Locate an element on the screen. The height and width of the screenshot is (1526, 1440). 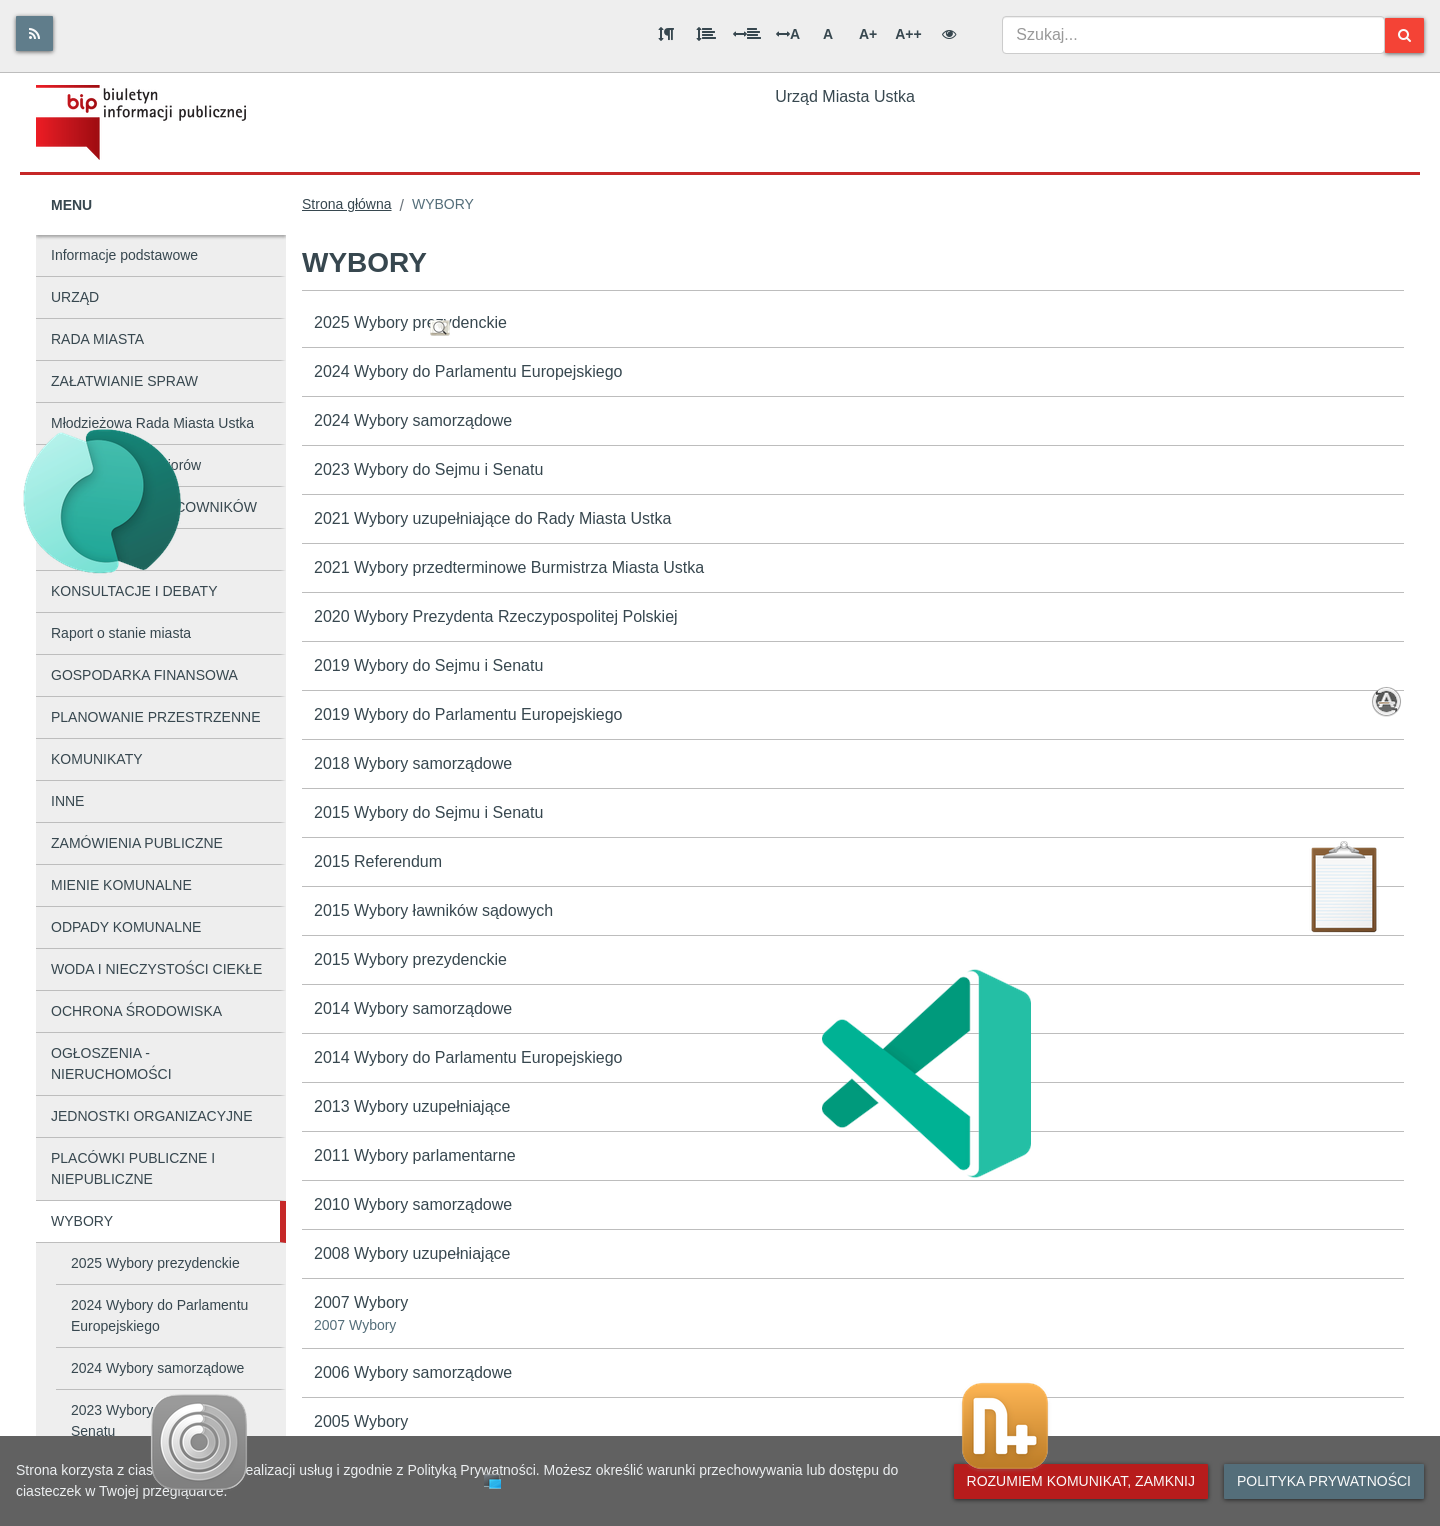
access clipboard contents is located at coordinates (1344, 887).